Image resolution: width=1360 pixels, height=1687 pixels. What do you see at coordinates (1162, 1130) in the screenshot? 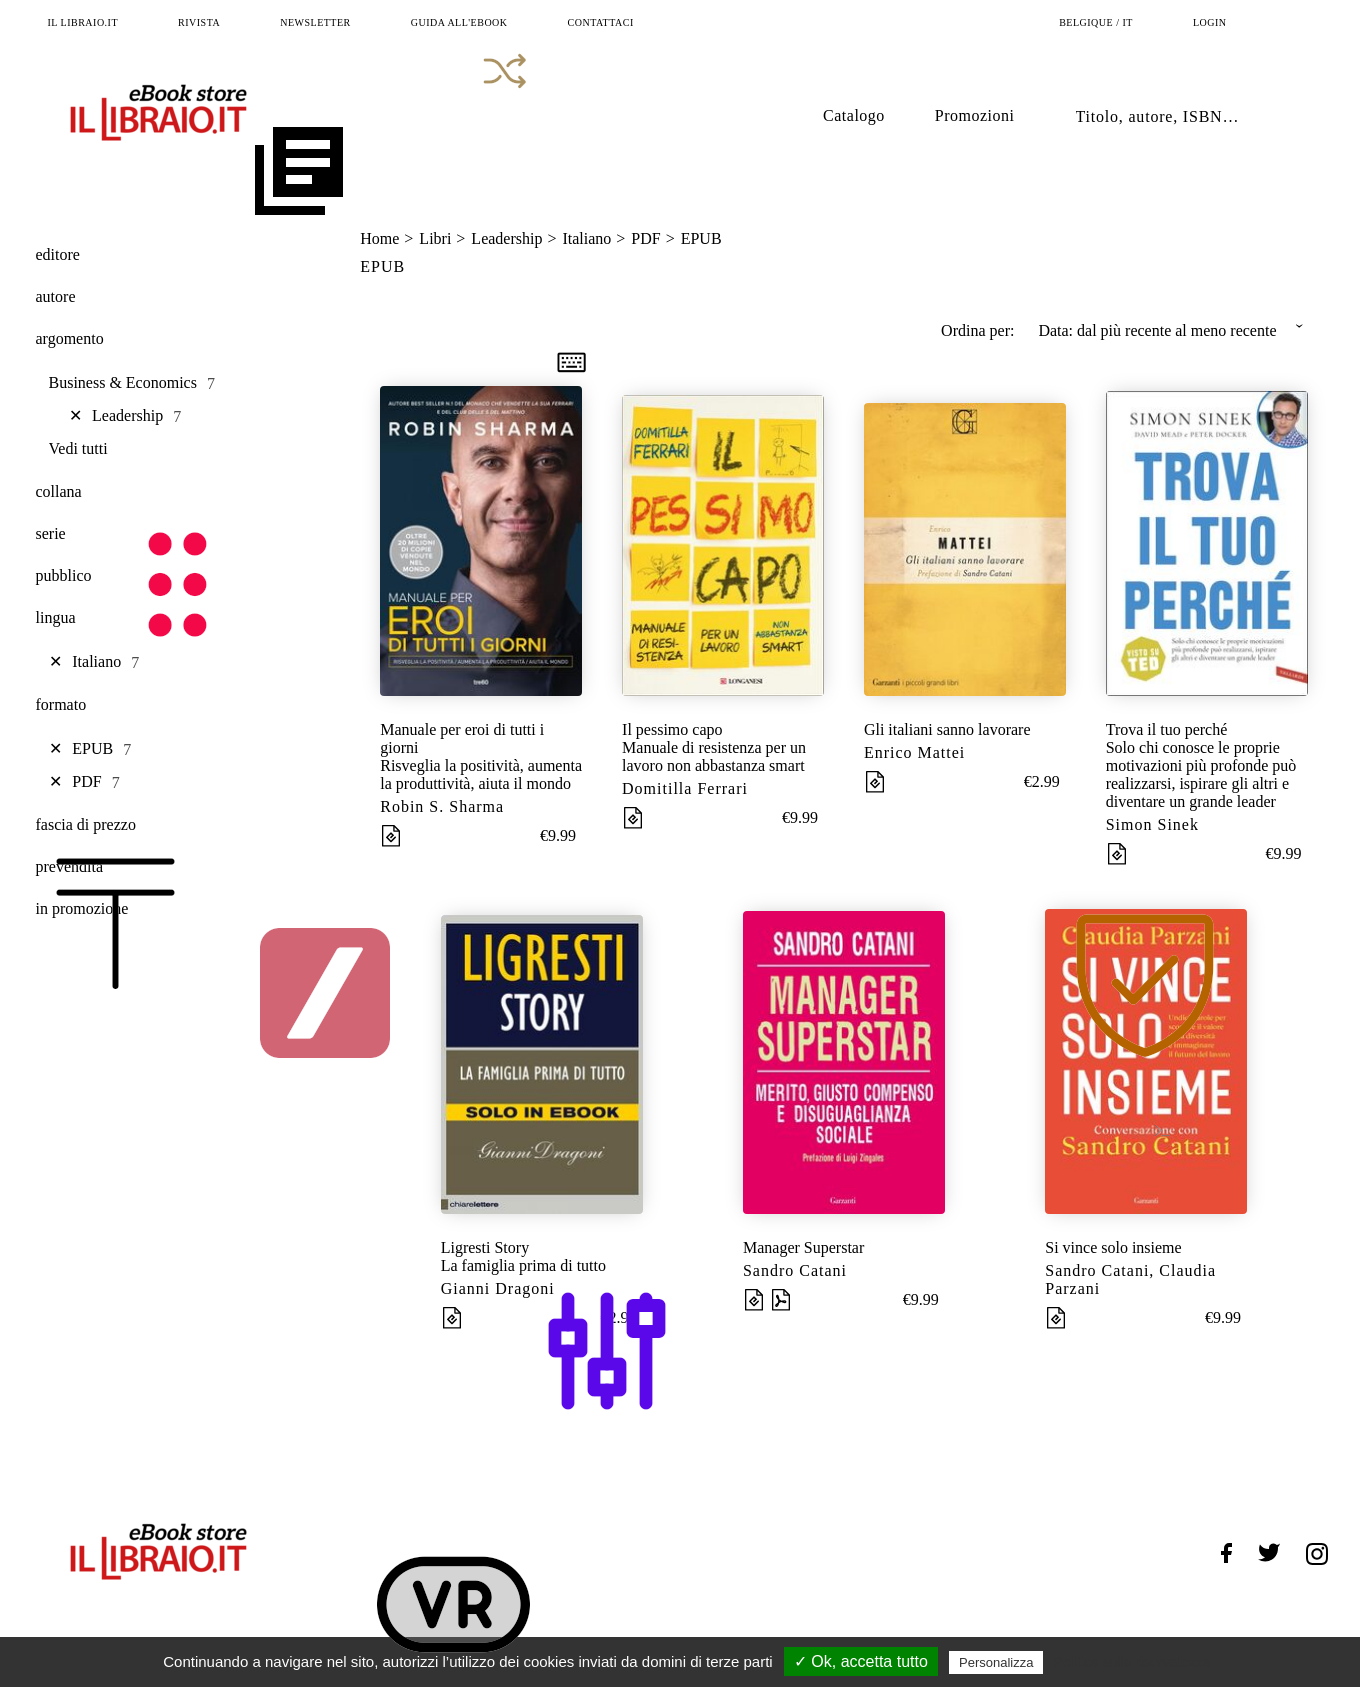
I see `open terminal or command line interface` at bounding box center [1162, 1130].